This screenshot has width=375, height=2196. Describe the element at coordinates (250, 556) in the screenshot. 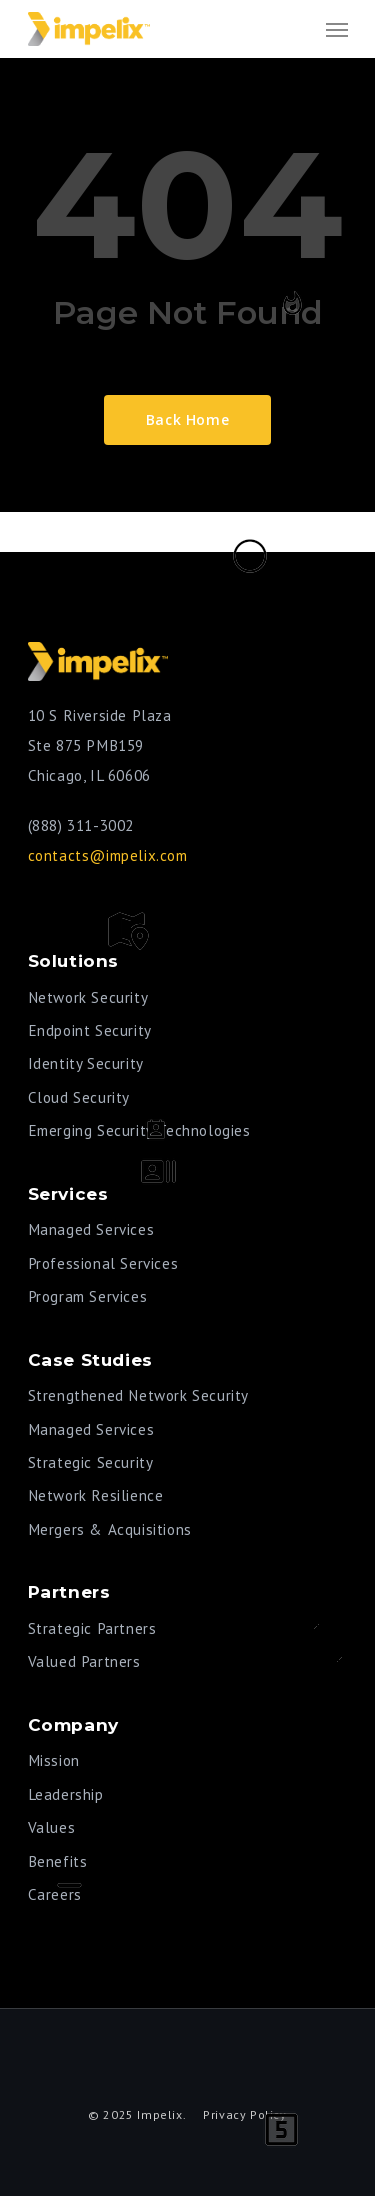

I see `unselected radio button or checkbox option` at that location.